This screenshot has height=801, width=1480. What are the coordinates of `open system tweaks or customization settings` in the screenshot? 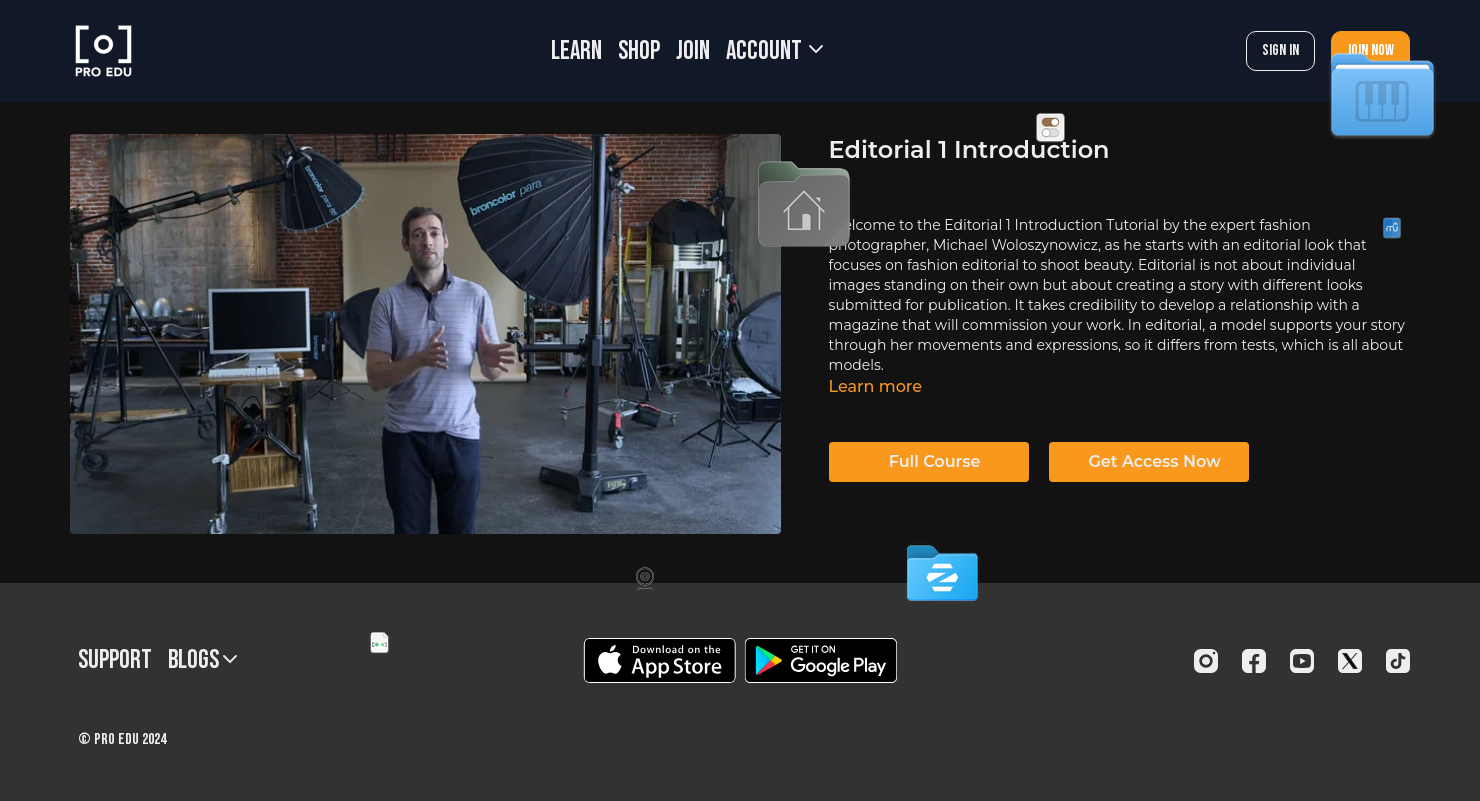 It's located at (1050, 127).